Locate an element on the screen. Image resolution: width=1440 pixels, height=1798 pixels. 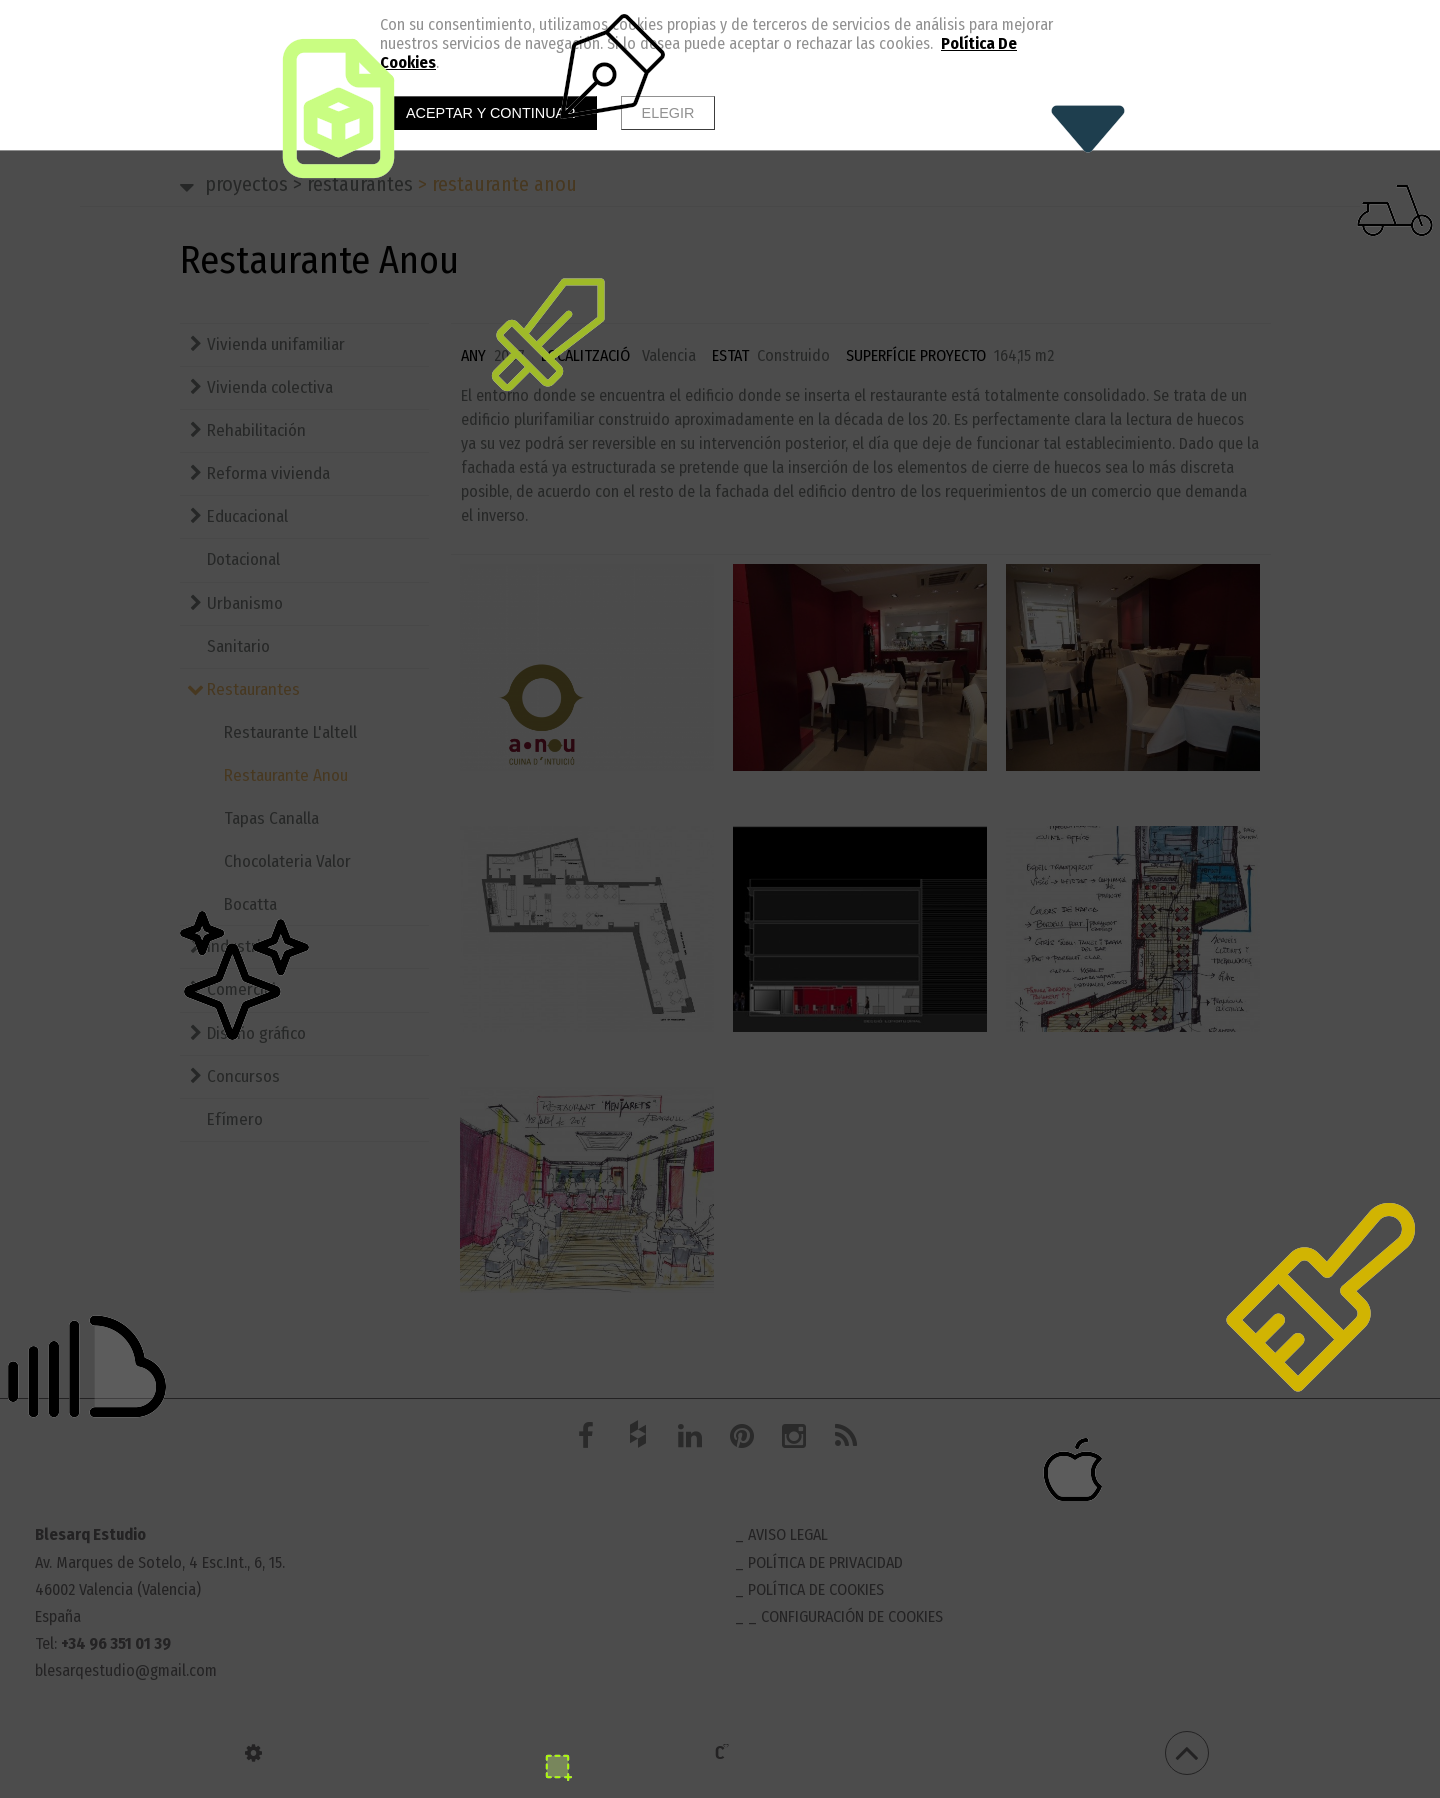
apple company logo or branding element is located at coordinates (1075, 1474).